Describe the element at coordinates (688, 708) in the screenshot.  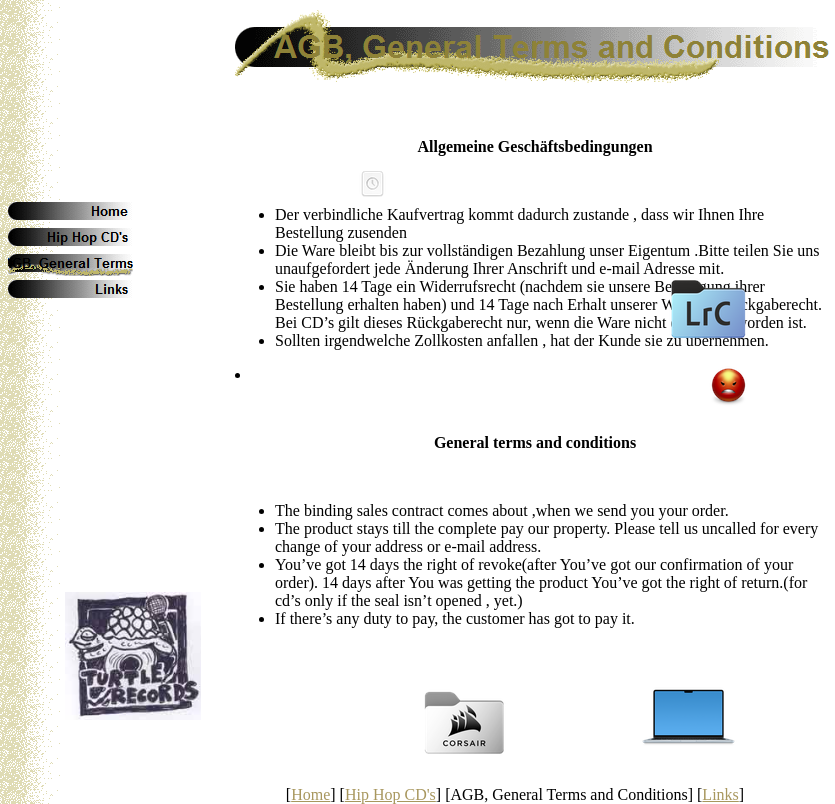
I see `indicates this macbook air in system preferences` at that location.